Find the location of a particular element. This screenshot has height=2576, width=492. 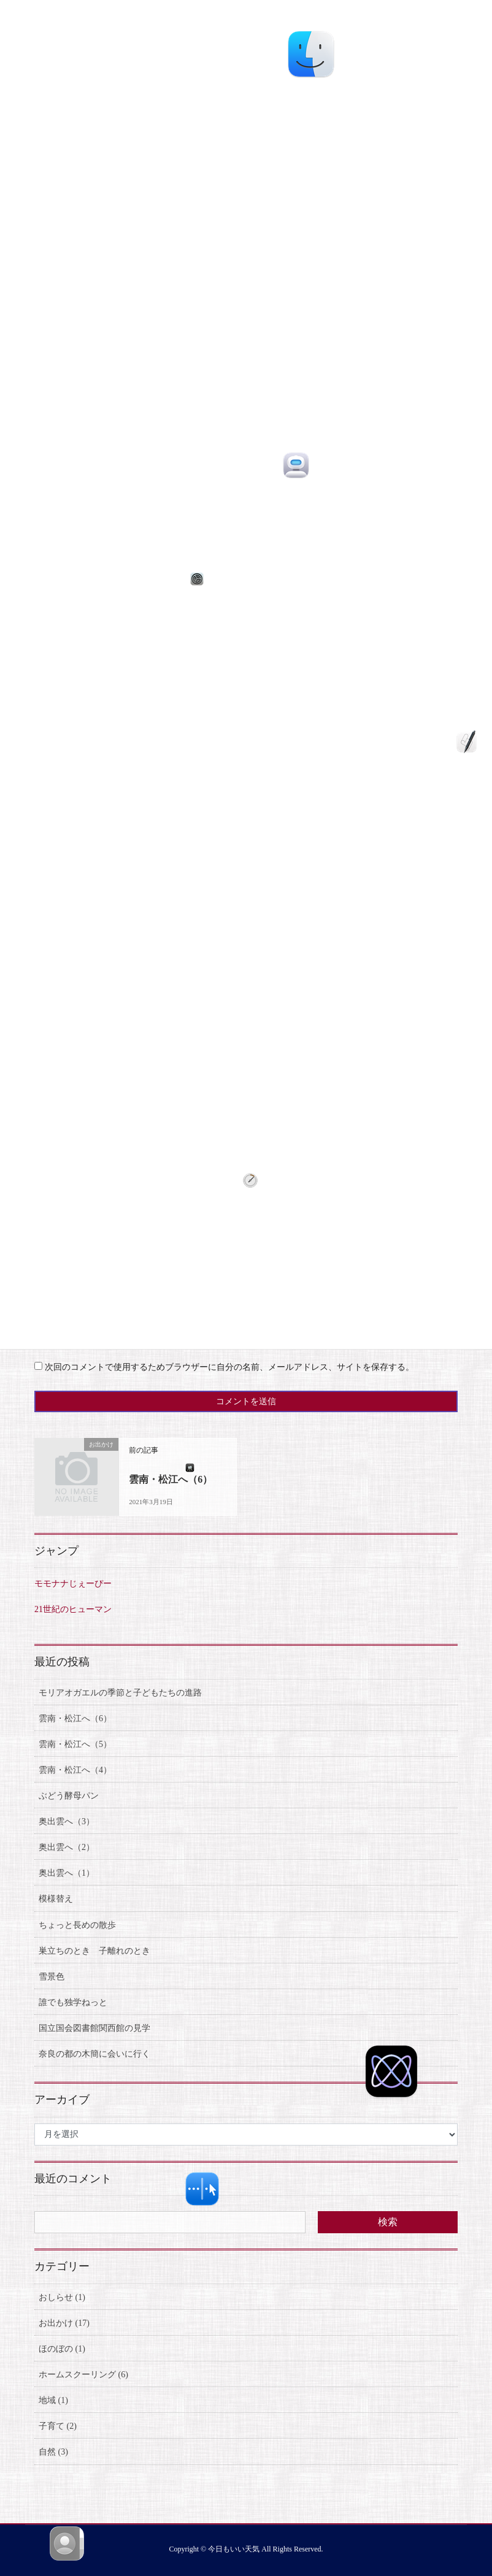

open script editor to write or edit applescript code is located at coordinates (466, 742).